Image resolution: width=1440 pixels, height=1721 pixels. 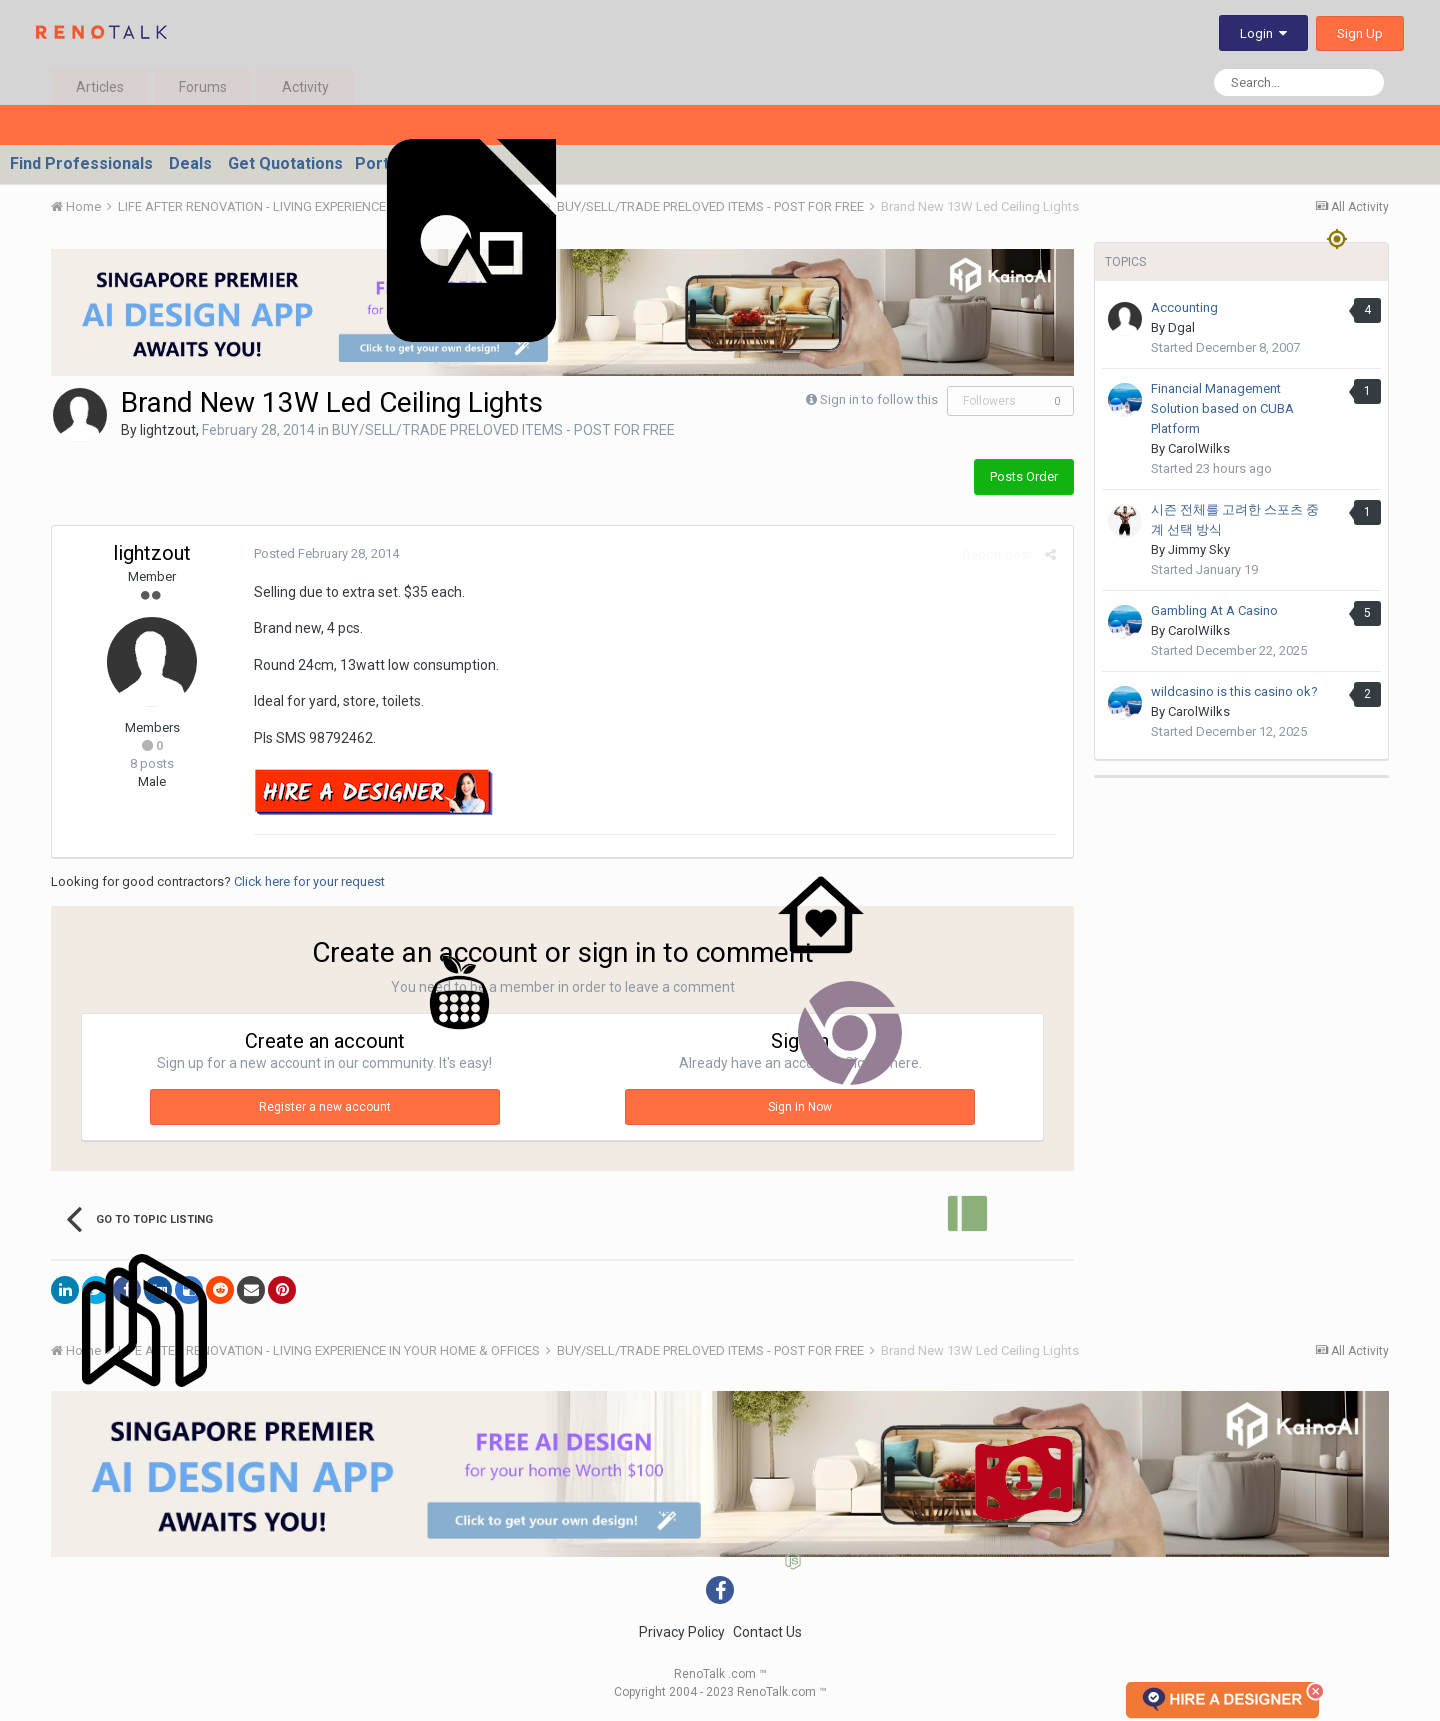 I want to click on view payment or billing information, so click(x=1024, y=1478).